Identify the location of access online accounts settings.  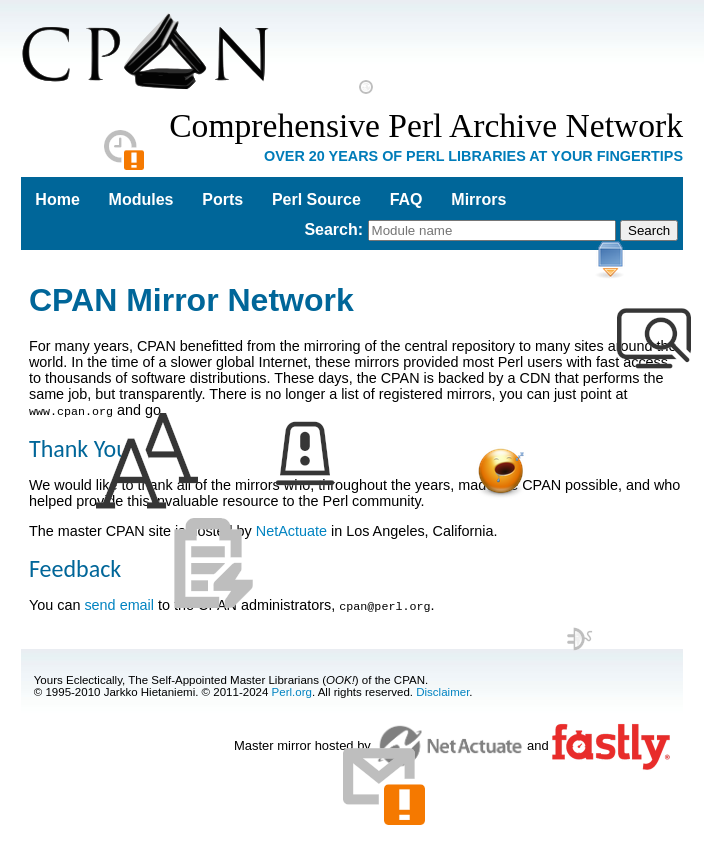
(580, 639).